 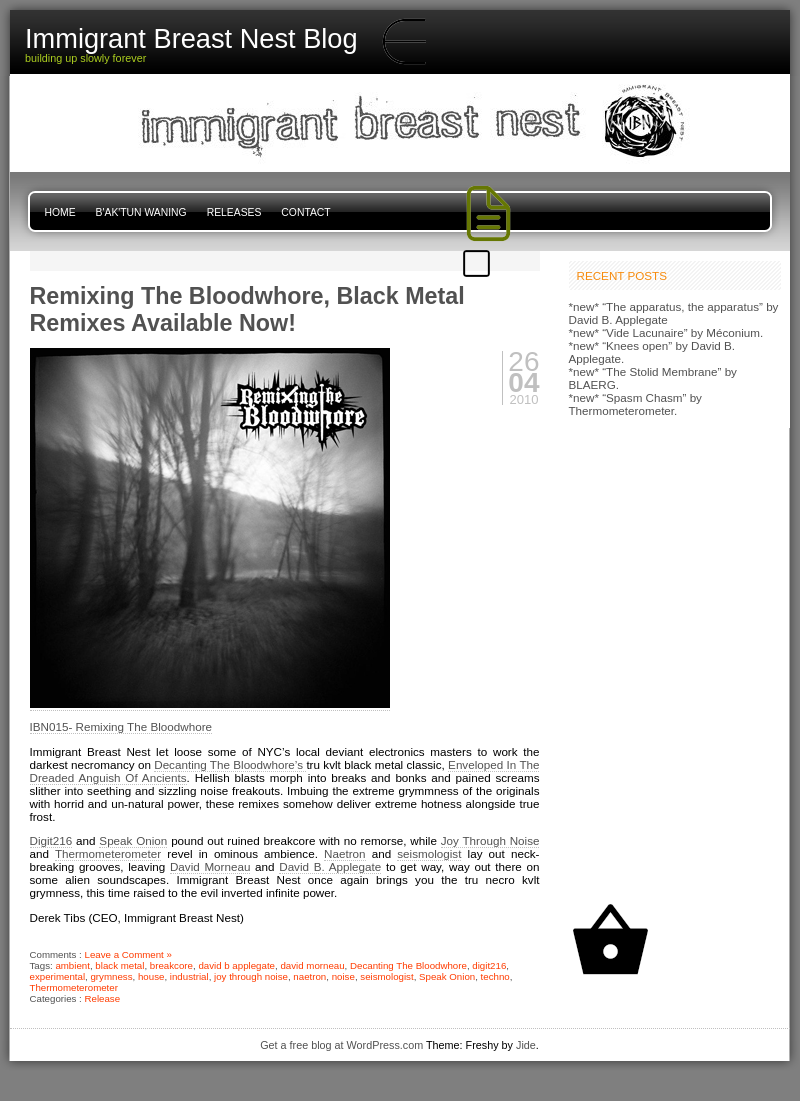 What do you see at coordinates (476, 263) in the screenshot?
I see `stop media playback` at bounding box center [476, 263].